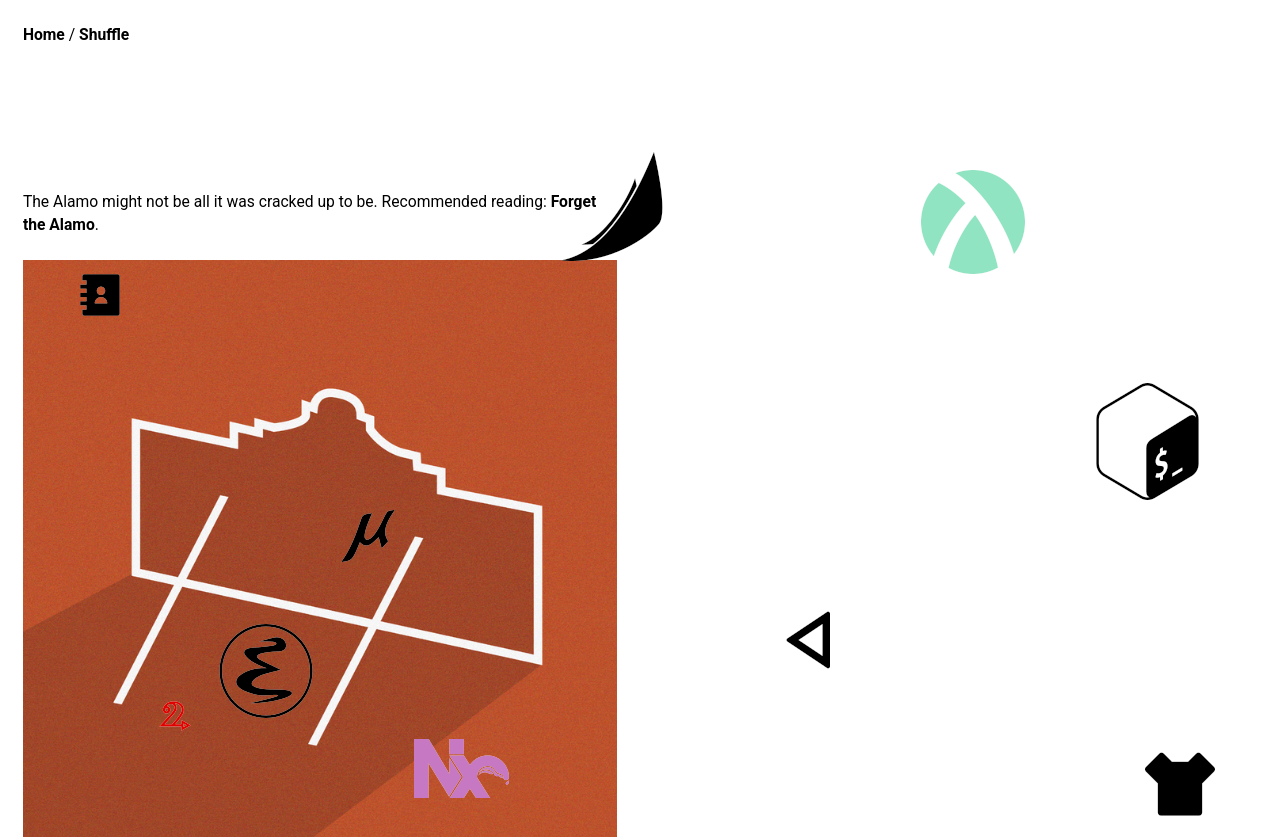 This screenshot has width=1280, height=837. What do you see at coordinates (101, 295) in the screenshot?
I see `open your contacts list` at bounding box center [101, 295].